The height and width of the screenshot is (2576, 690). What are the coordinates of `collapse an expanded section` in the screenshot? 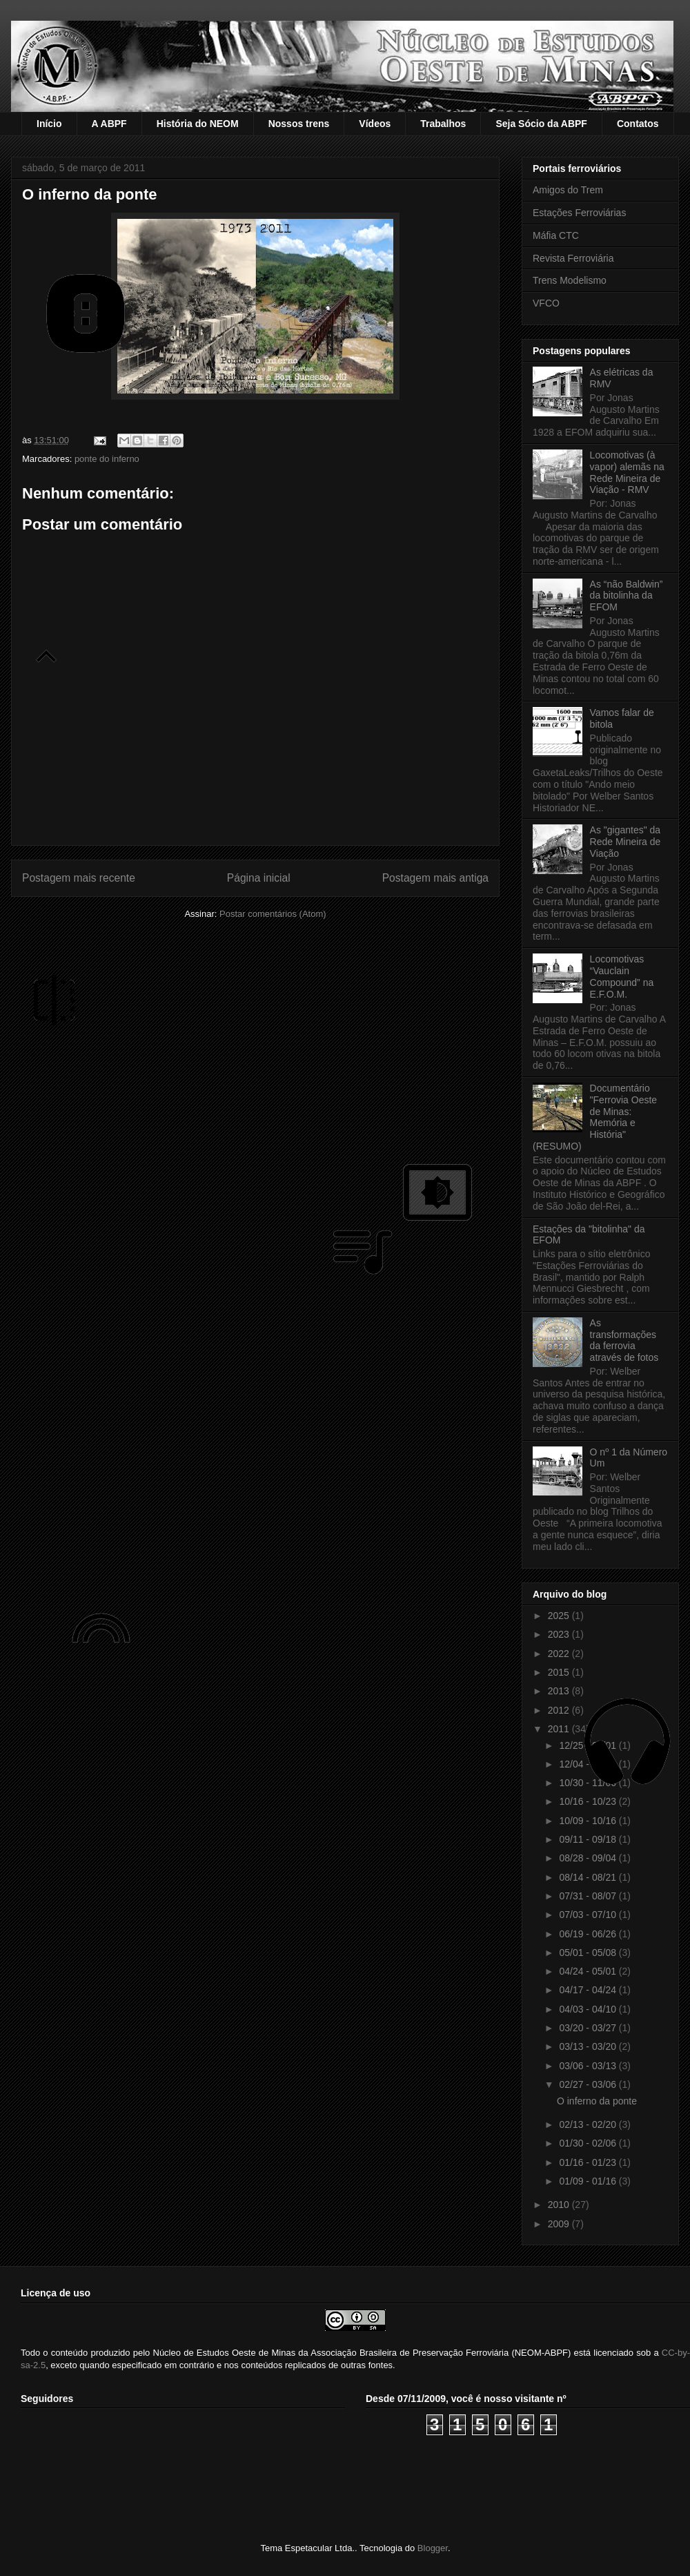 It's located at (46, 657).